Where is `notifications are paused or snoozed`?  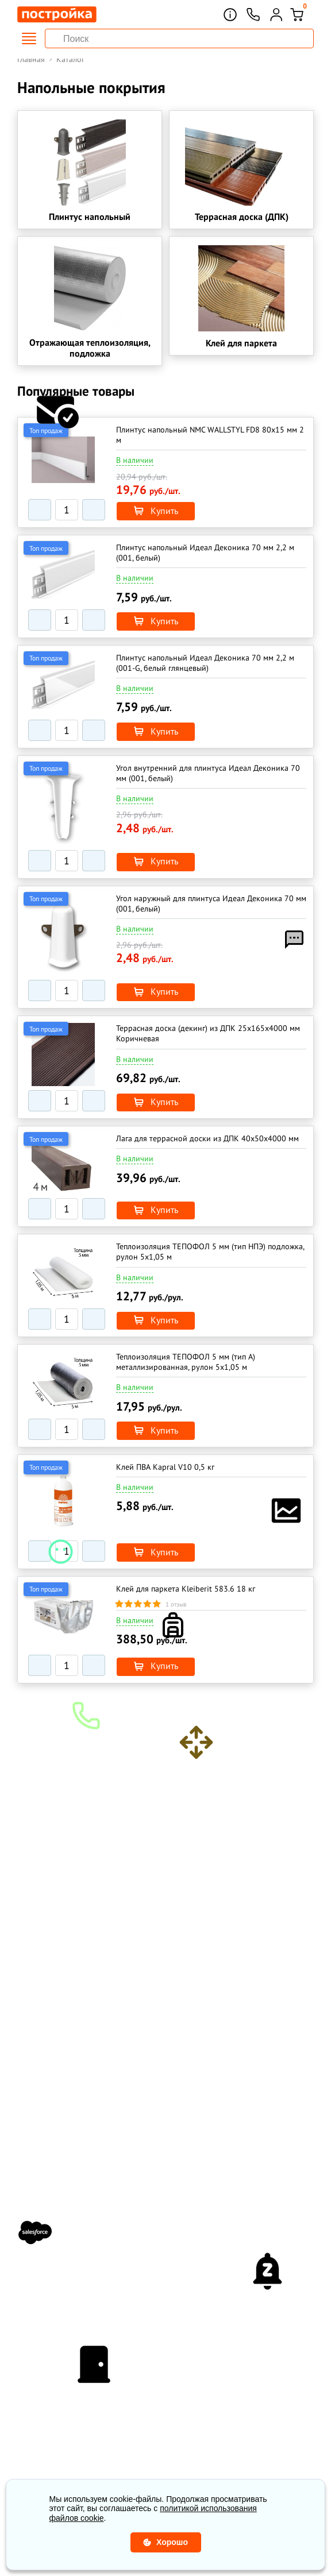
notifications are paused or snoozed is located at coordinates (267, 2270).